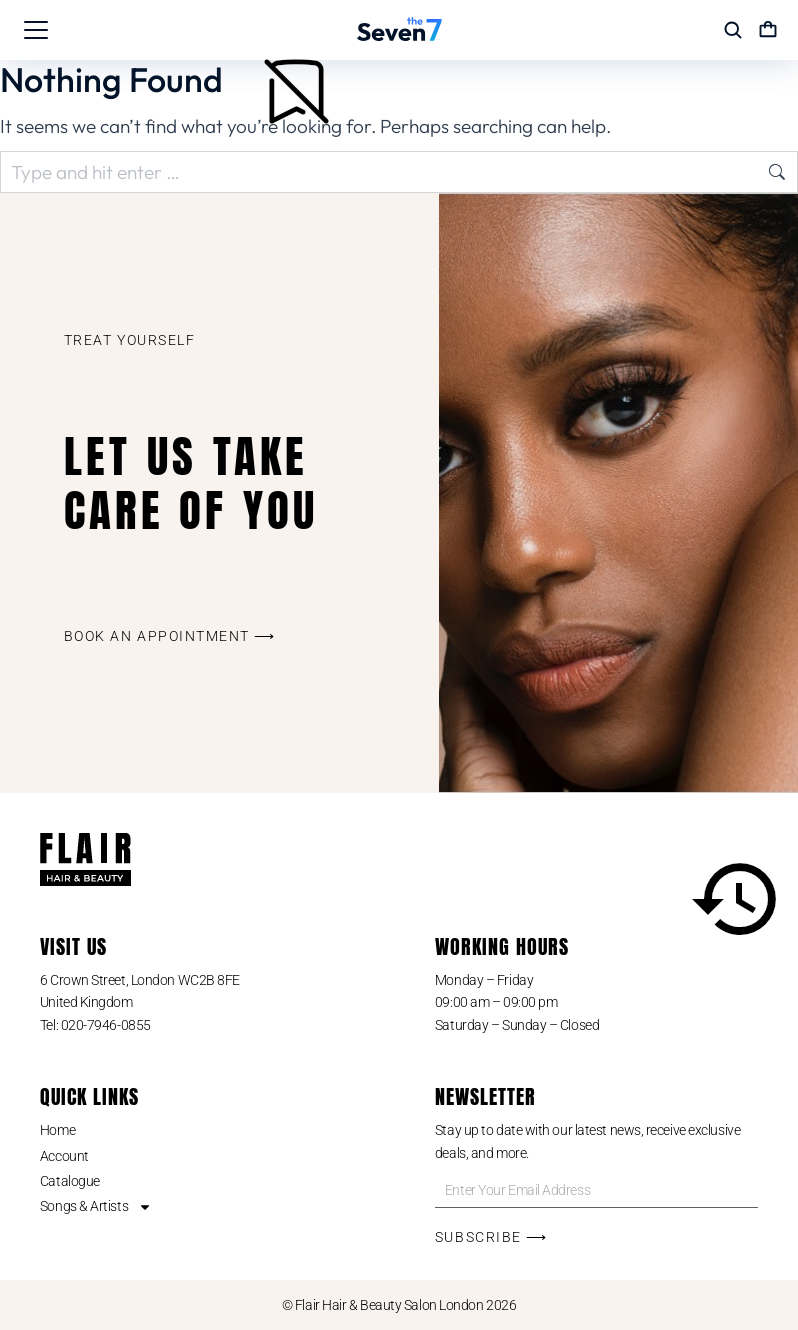  What do you see at coordinates (736, 899) in the screenshot?
I see `view browsing or activity history` at bounding box center [736, 899].